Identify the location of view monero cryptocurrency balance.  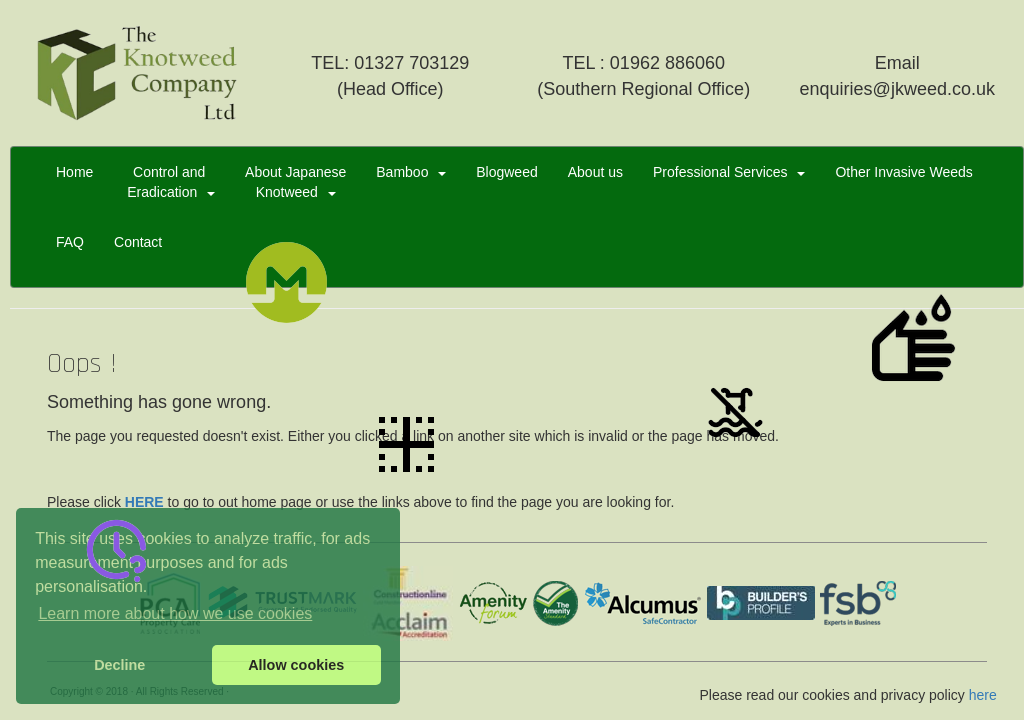
(286, 282).